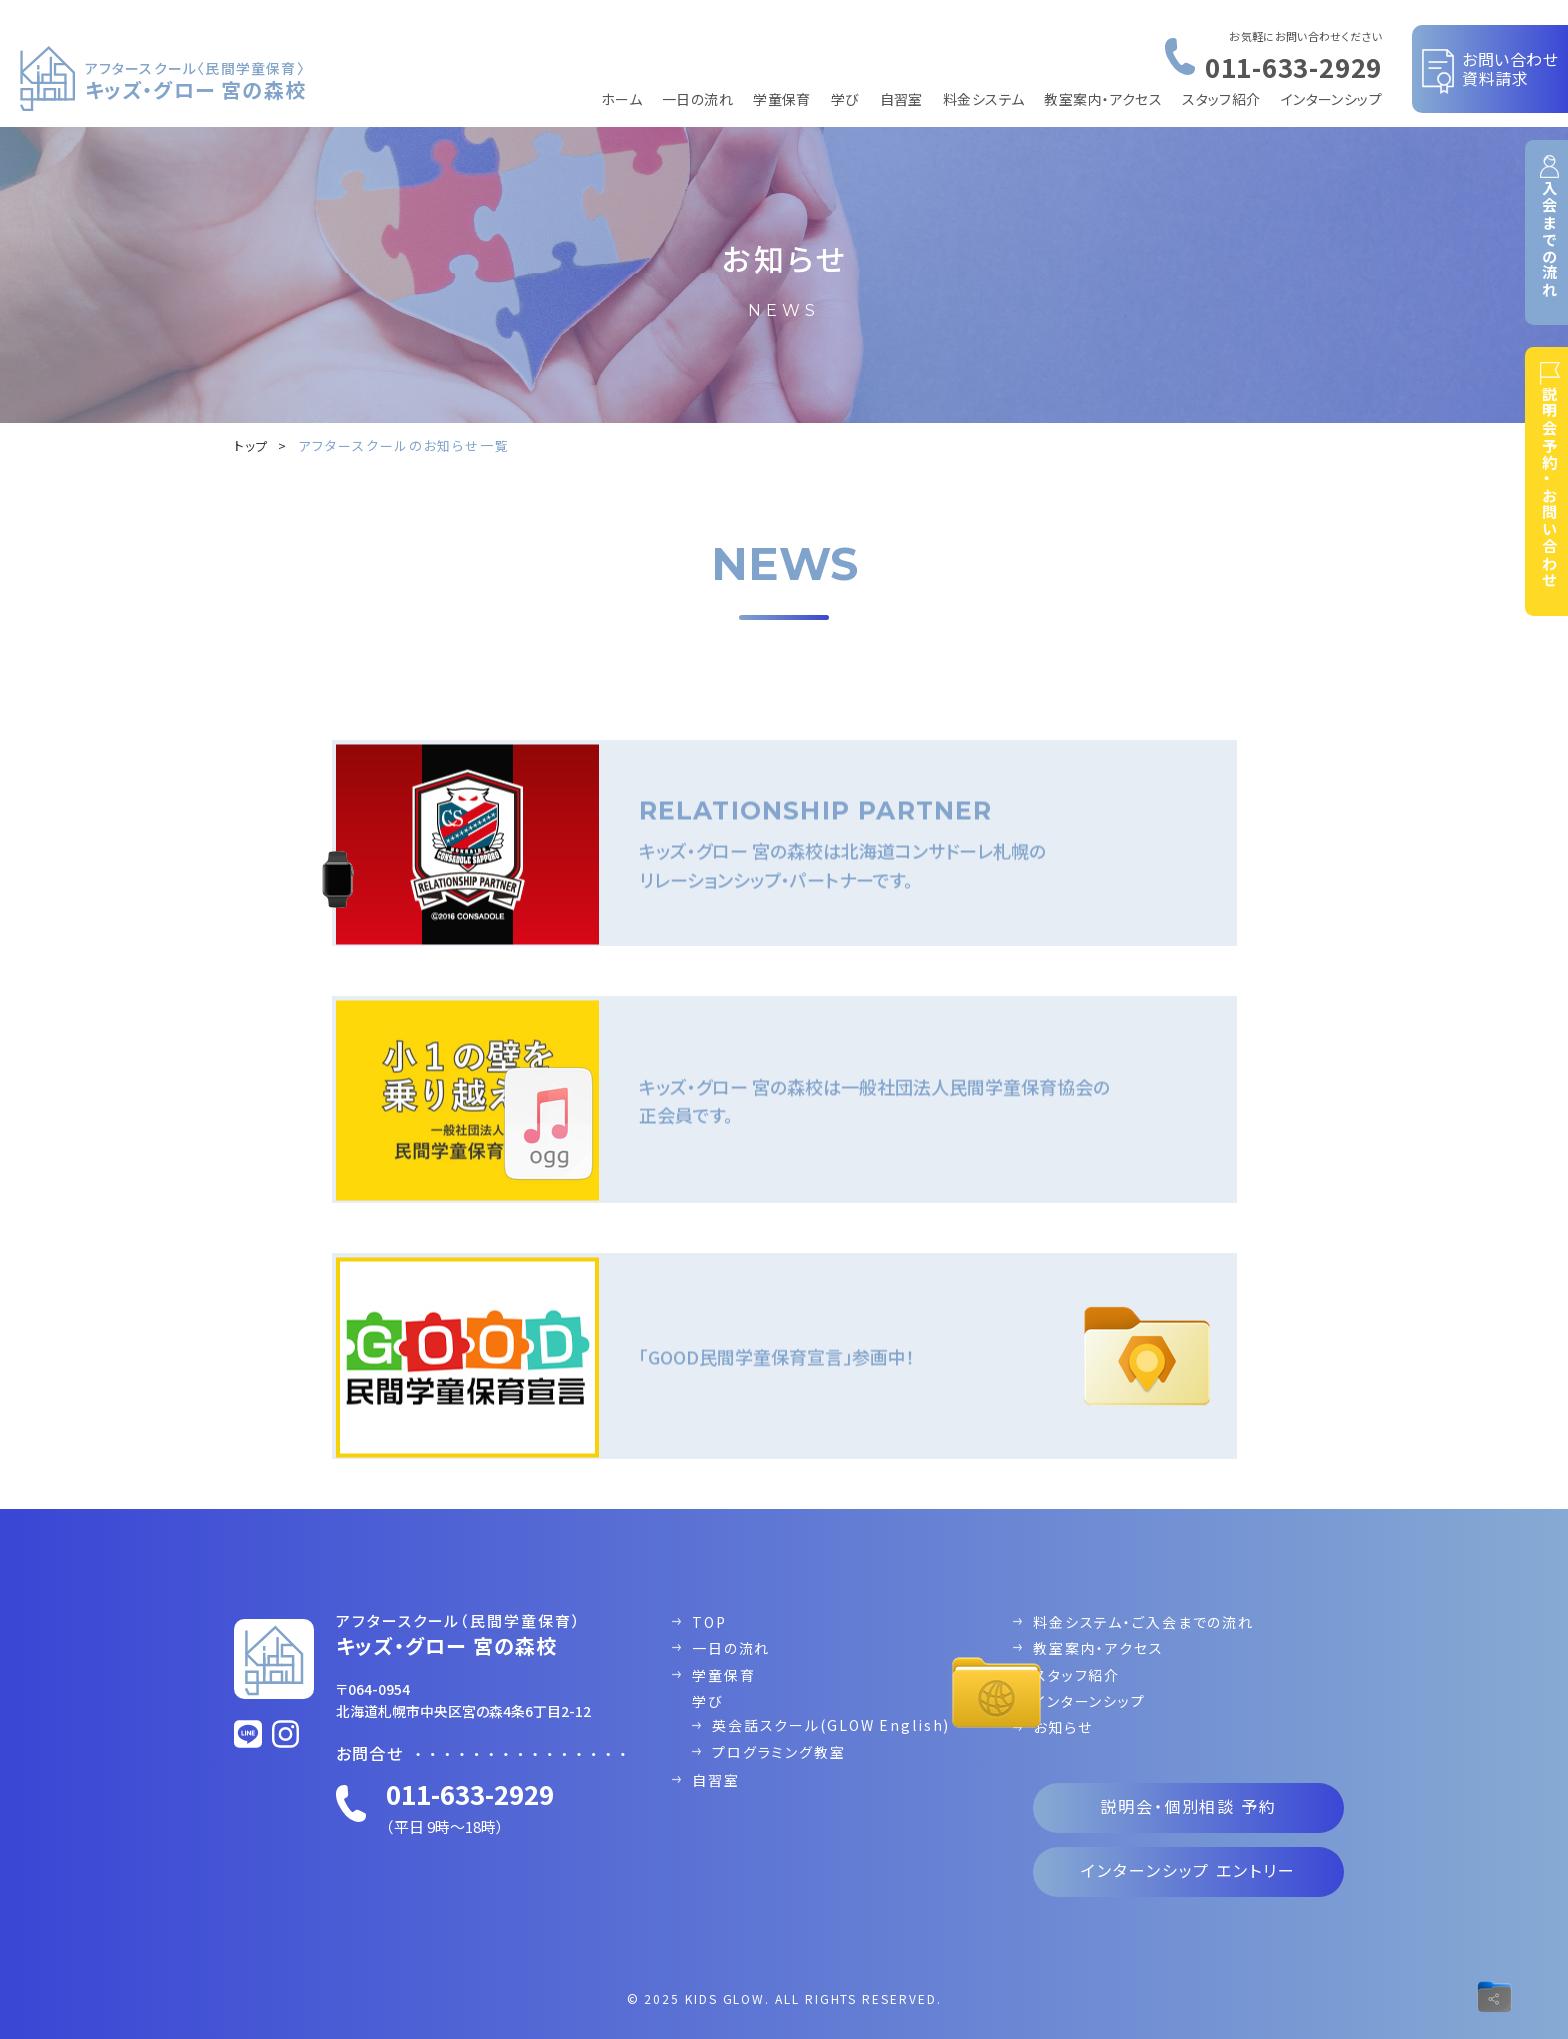 This screenshot has width=1568, height=2039. Describe the element at coordinates (1494, 1996) in the screenshot. I see `open your public shared folder` at that location.